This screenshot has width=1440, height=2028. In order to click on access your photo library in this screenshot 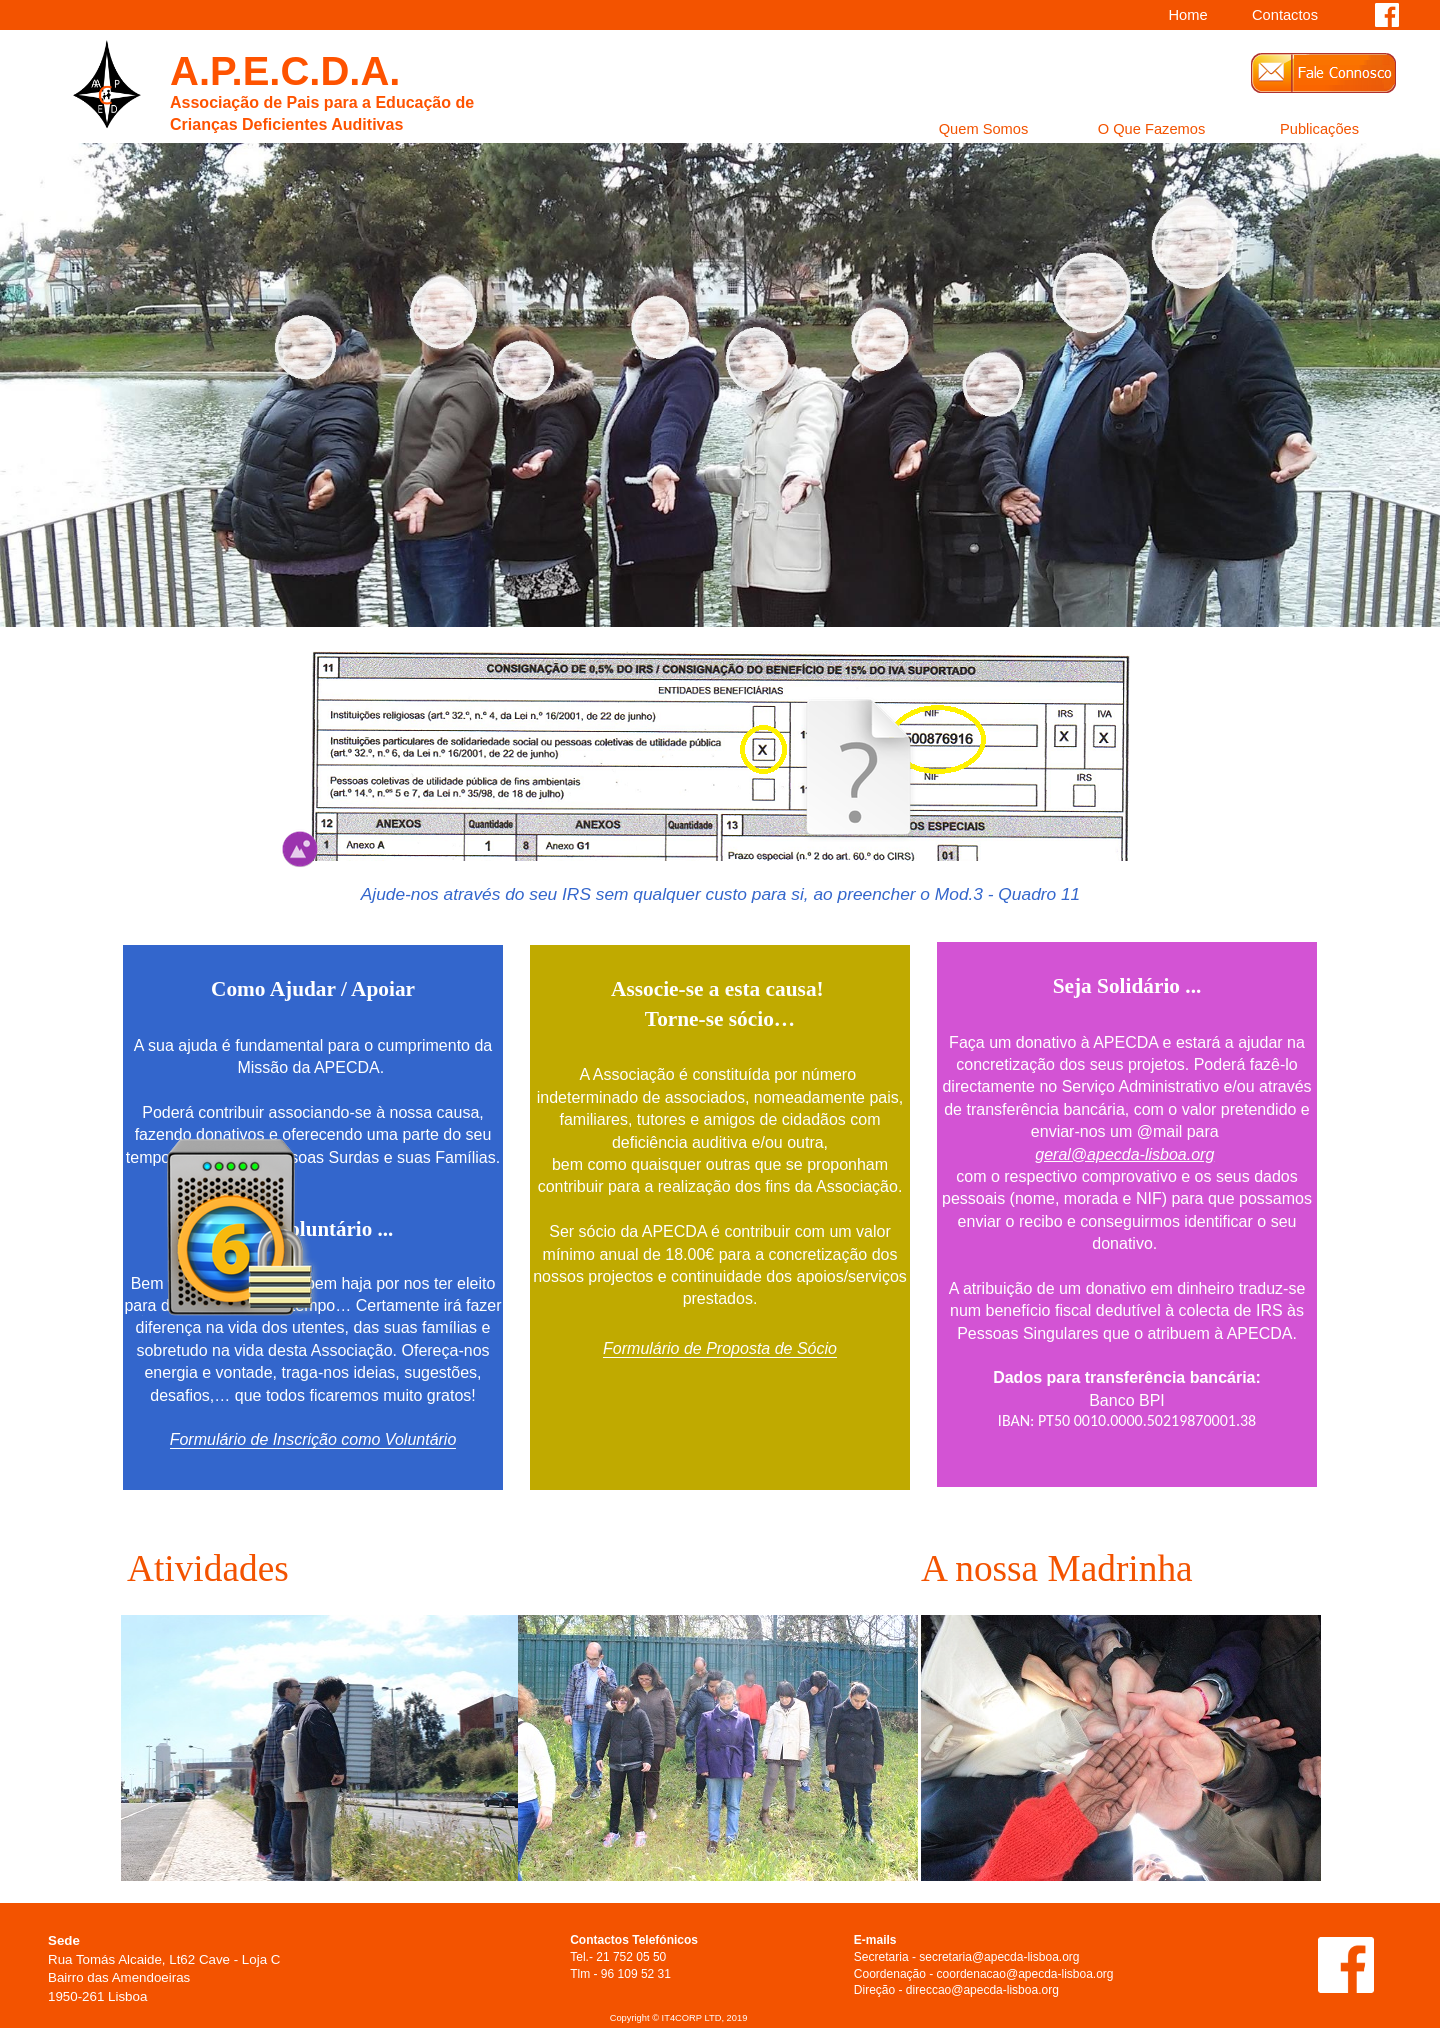, I will do `click(300, 849)`.